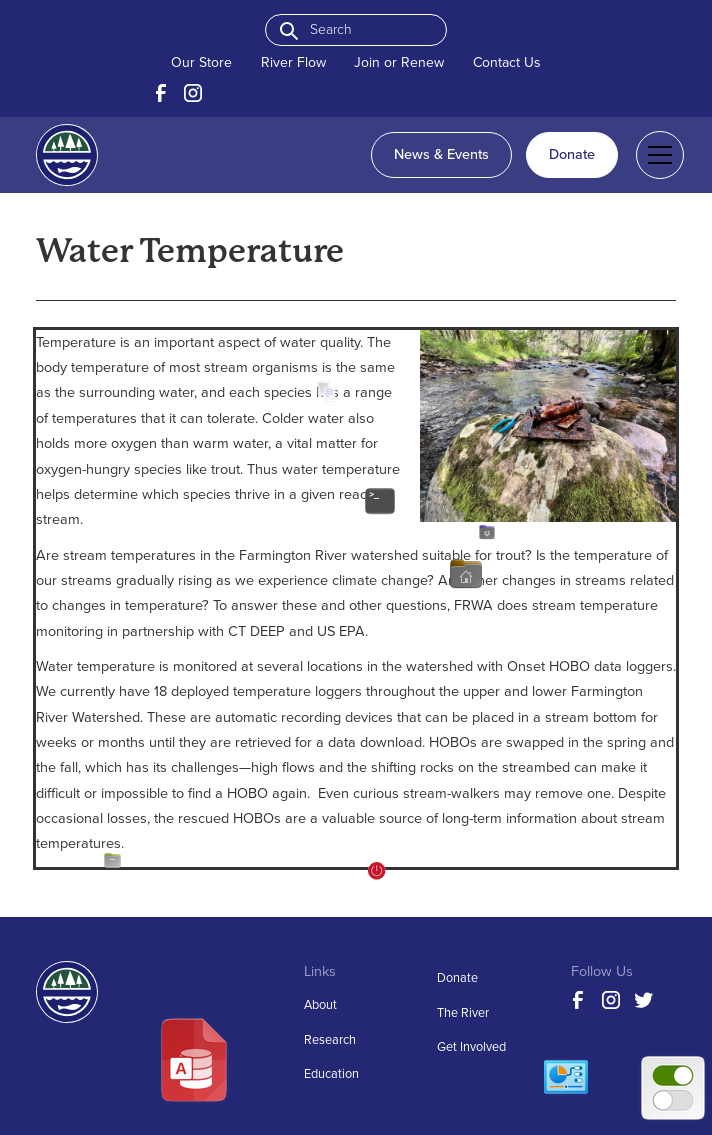  Describe the element at coordinates (377, 871) in the screenshot. I see `shut down or power off the system` at that location.